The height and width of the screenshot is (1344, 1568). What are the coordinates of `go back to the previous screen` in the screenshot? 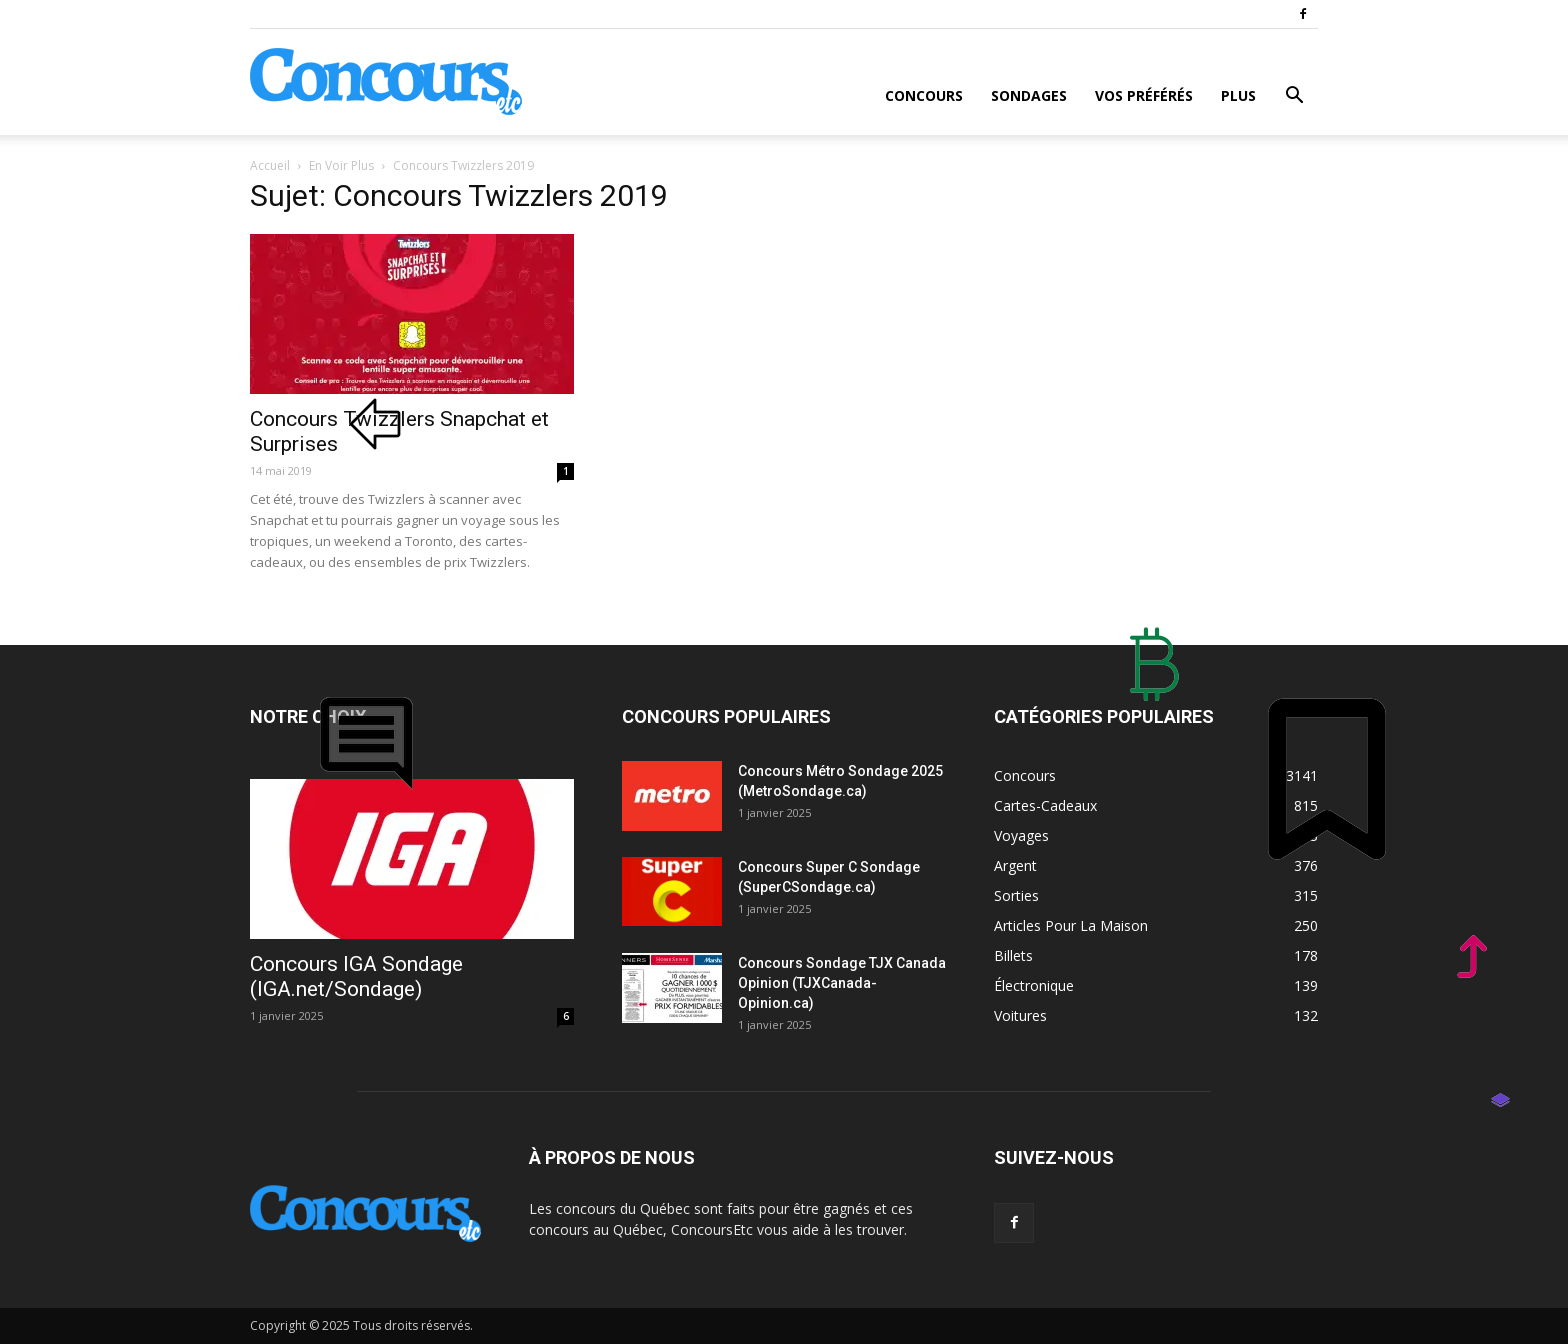 It's located at (377, 424).